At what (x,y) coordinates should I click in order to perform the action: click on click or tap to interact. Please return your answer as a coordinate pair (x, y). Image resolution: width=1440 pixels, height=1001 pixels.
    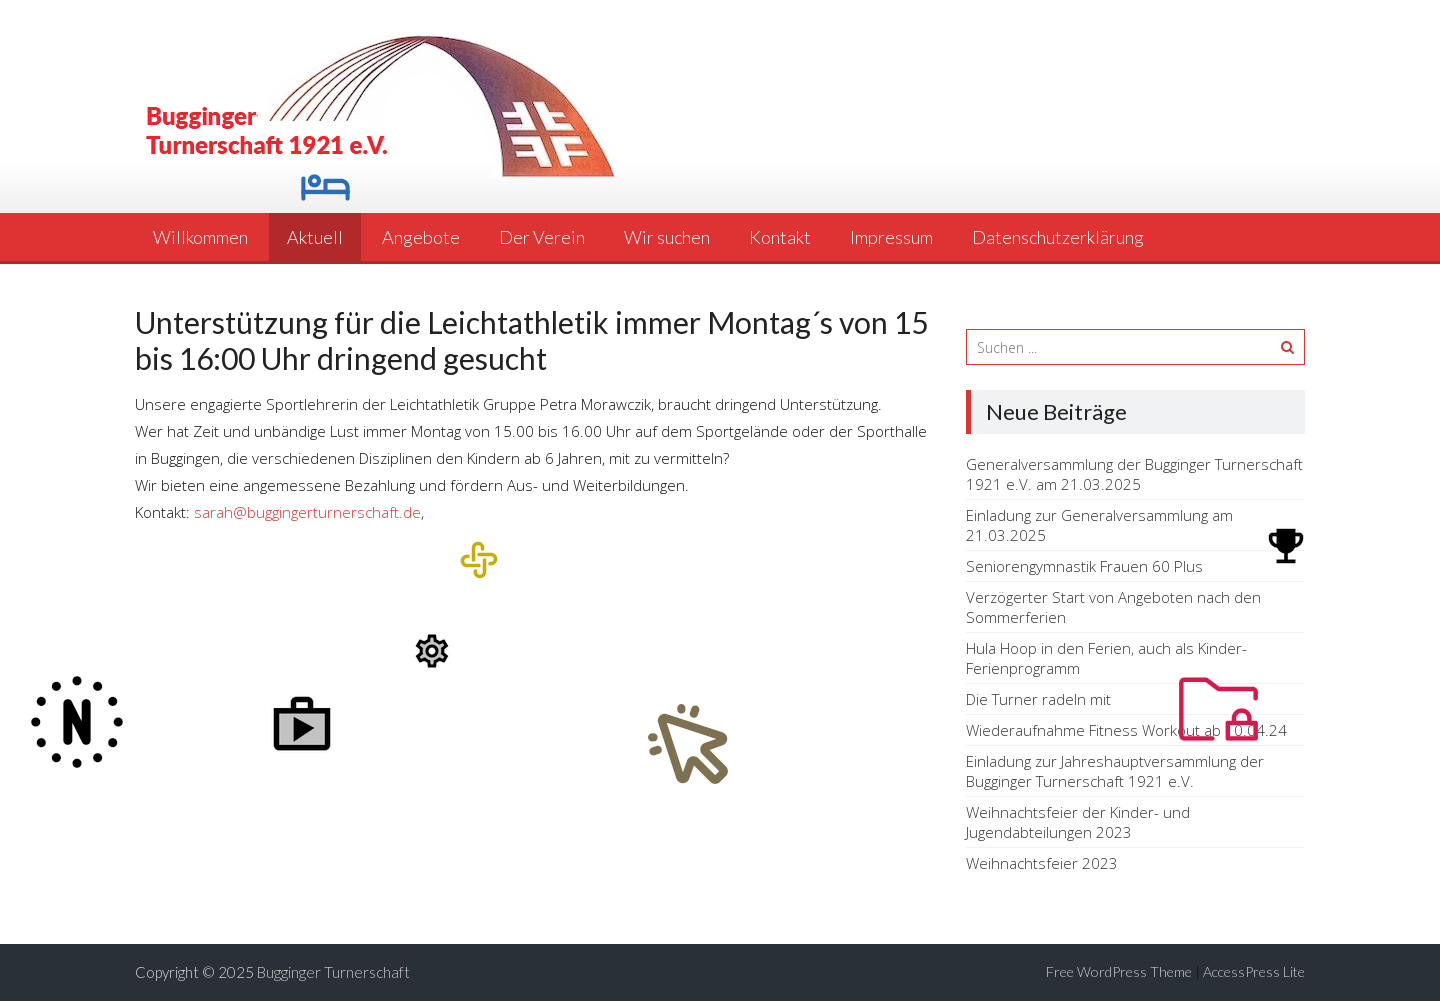
    Looking at the image, I should click on (692, 748).